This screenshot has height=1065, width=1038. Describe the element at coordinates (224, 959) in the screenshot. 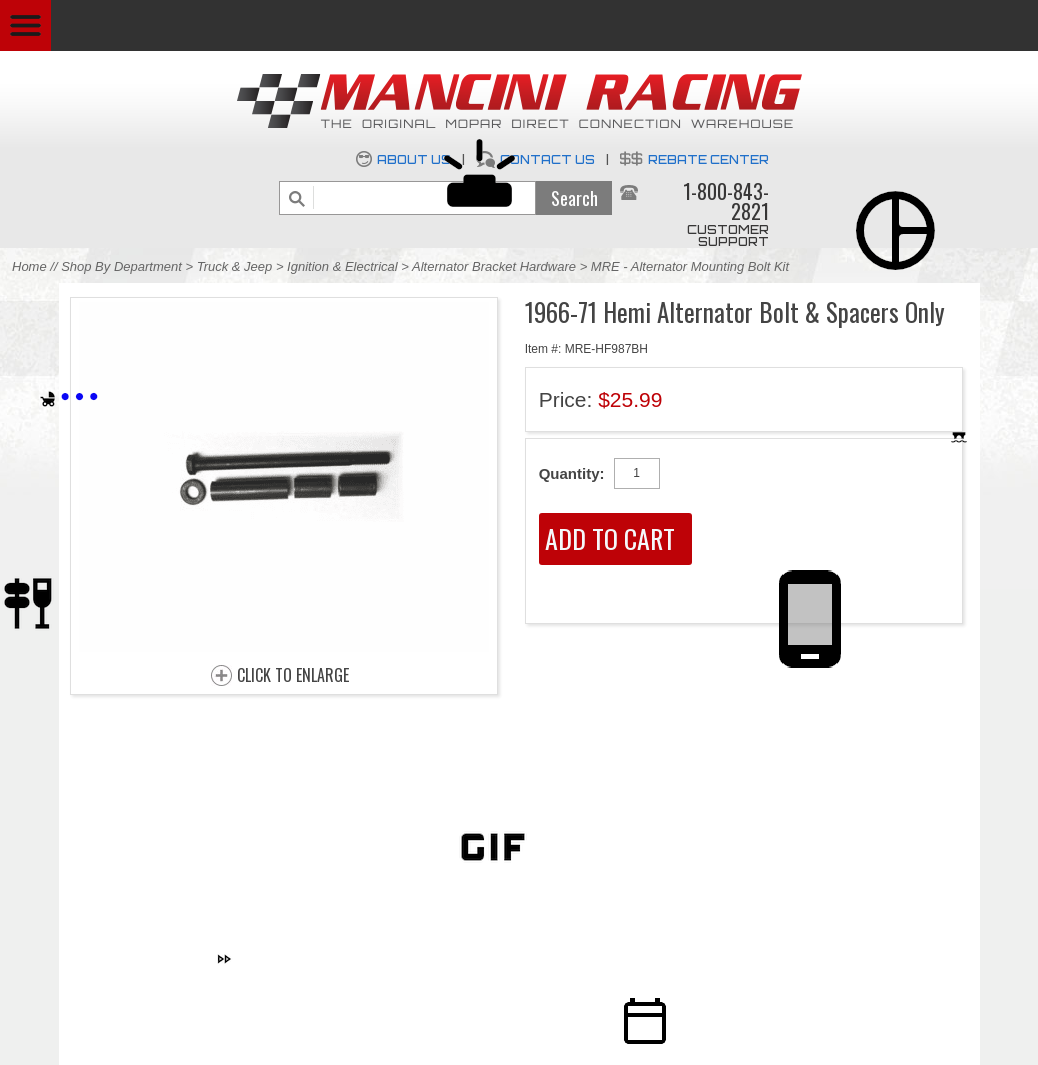

I see `skip forward in media playback` at that location.